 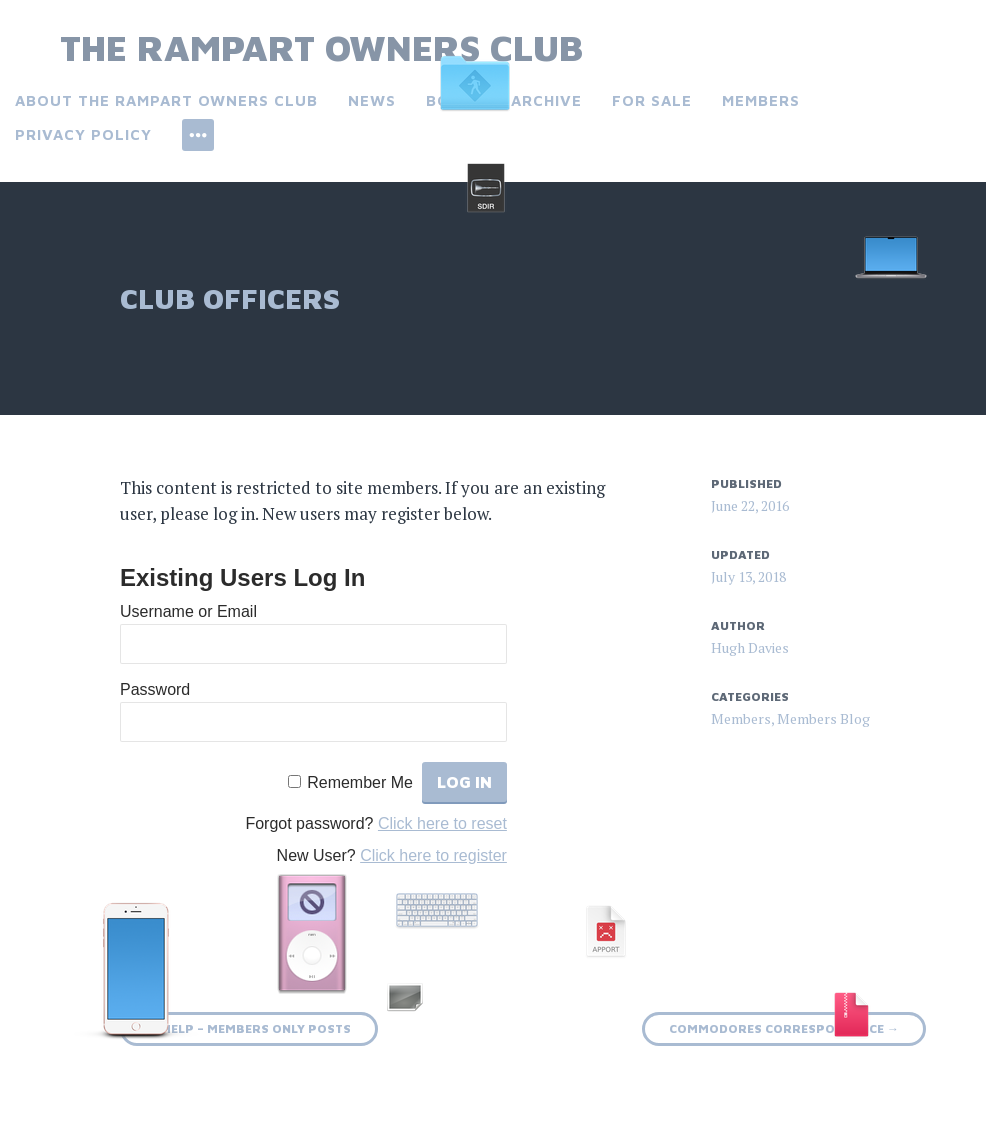 I want to click on access the public folder for shared files, so click(x=475, y=83).